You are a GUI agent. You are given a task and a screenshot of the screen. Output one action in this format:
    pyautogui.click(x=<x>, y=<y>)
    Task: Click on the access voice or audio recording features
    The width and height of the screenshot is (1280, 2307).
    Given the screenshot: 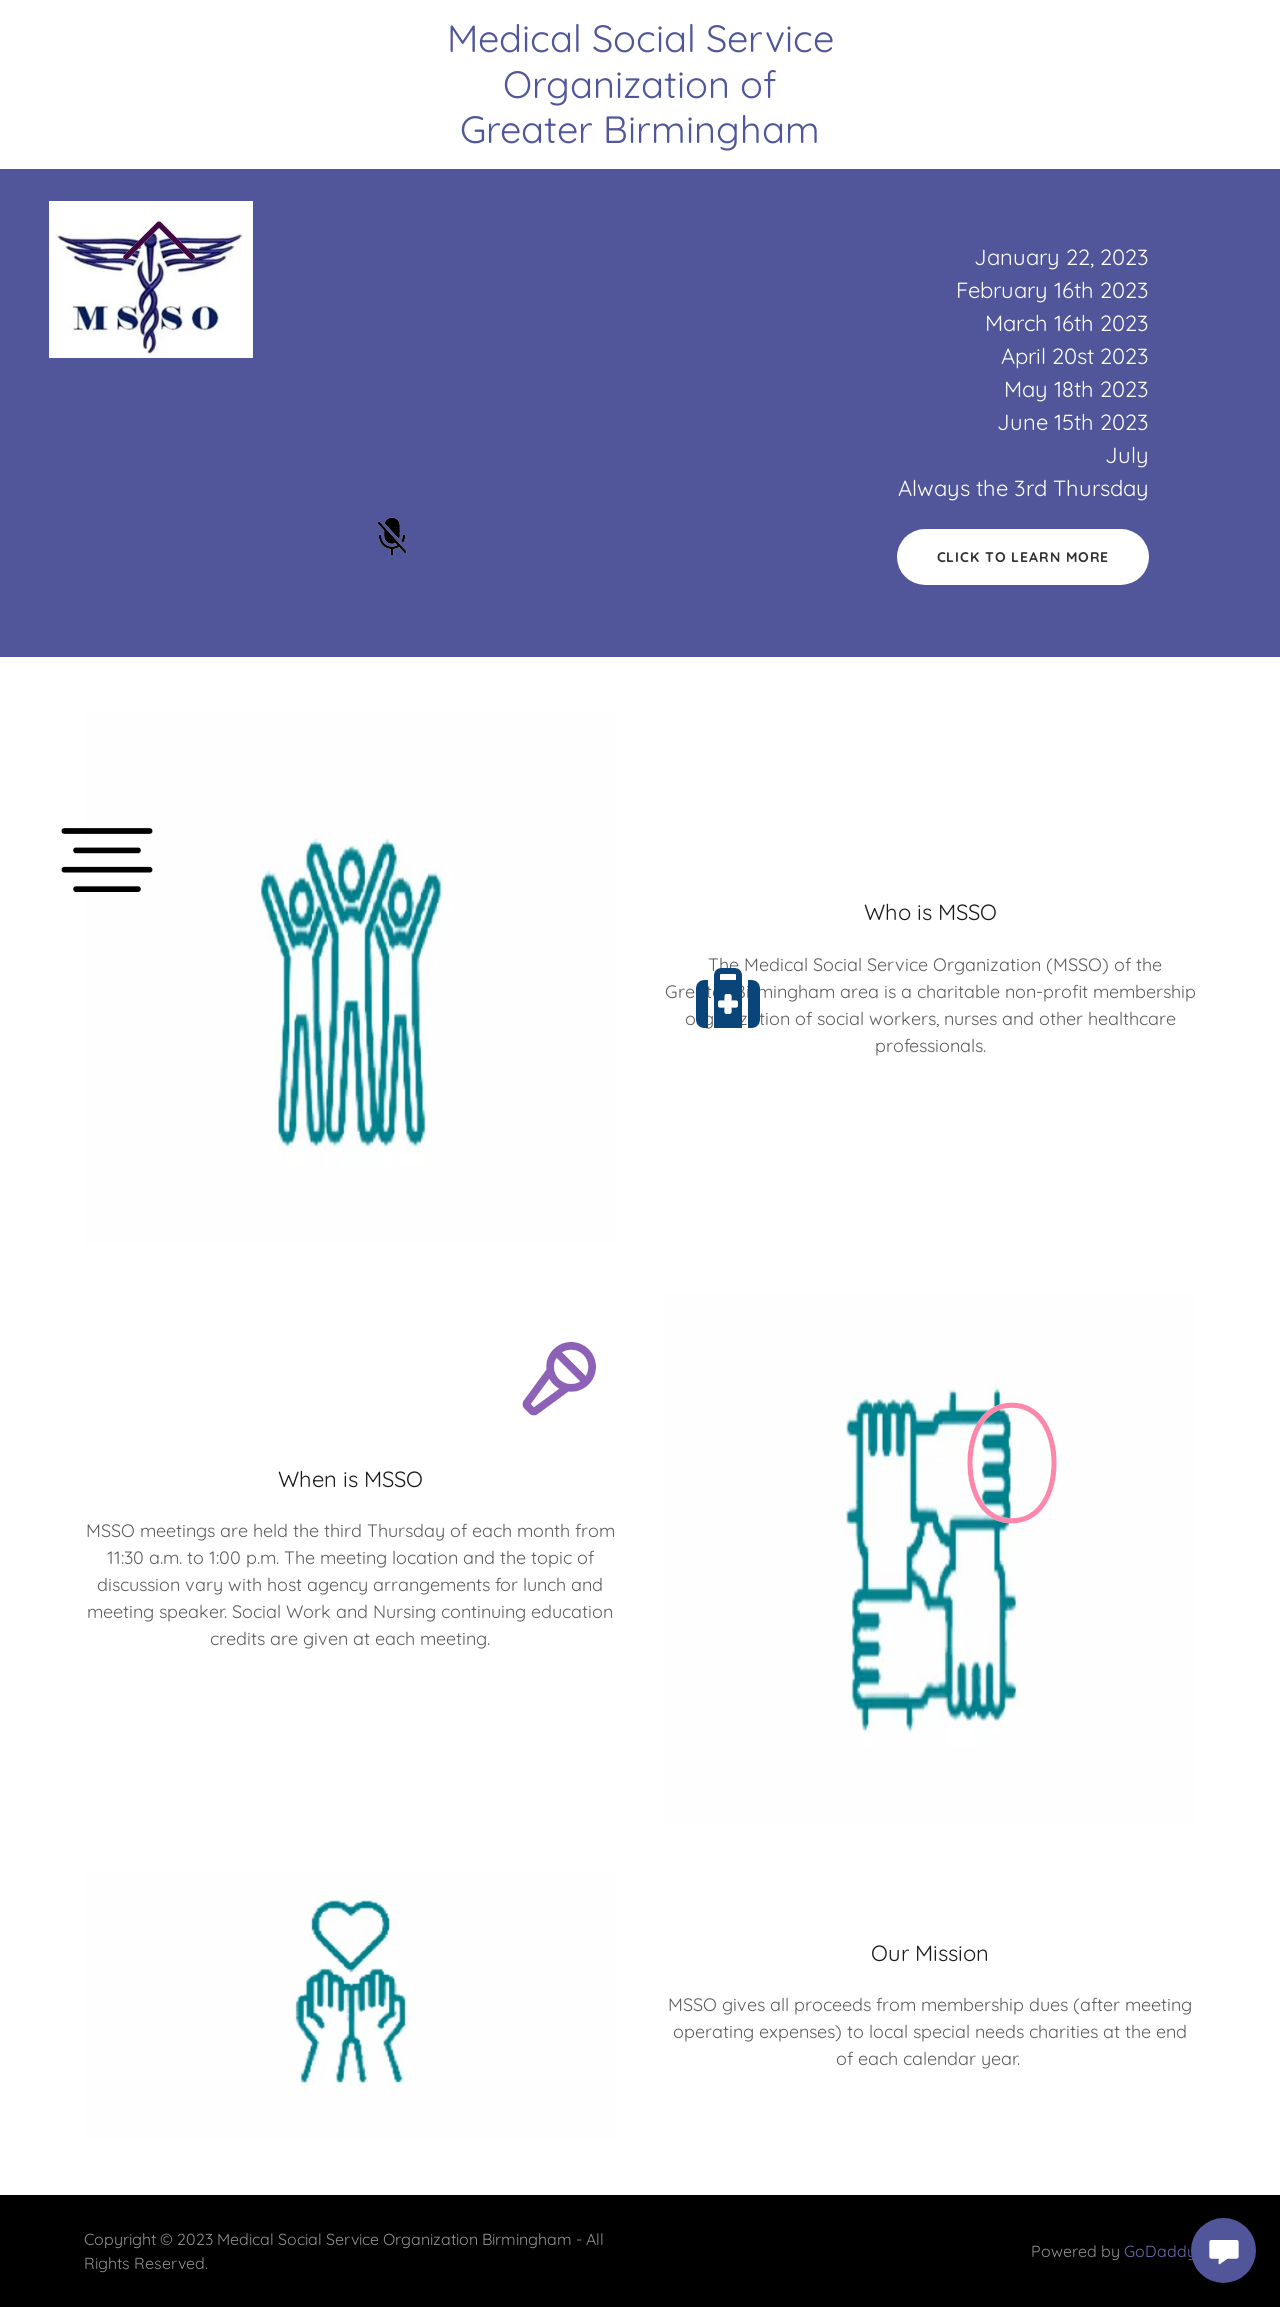 What is the action you would take?
    pyautogui.click(x=558, y=1380)
    